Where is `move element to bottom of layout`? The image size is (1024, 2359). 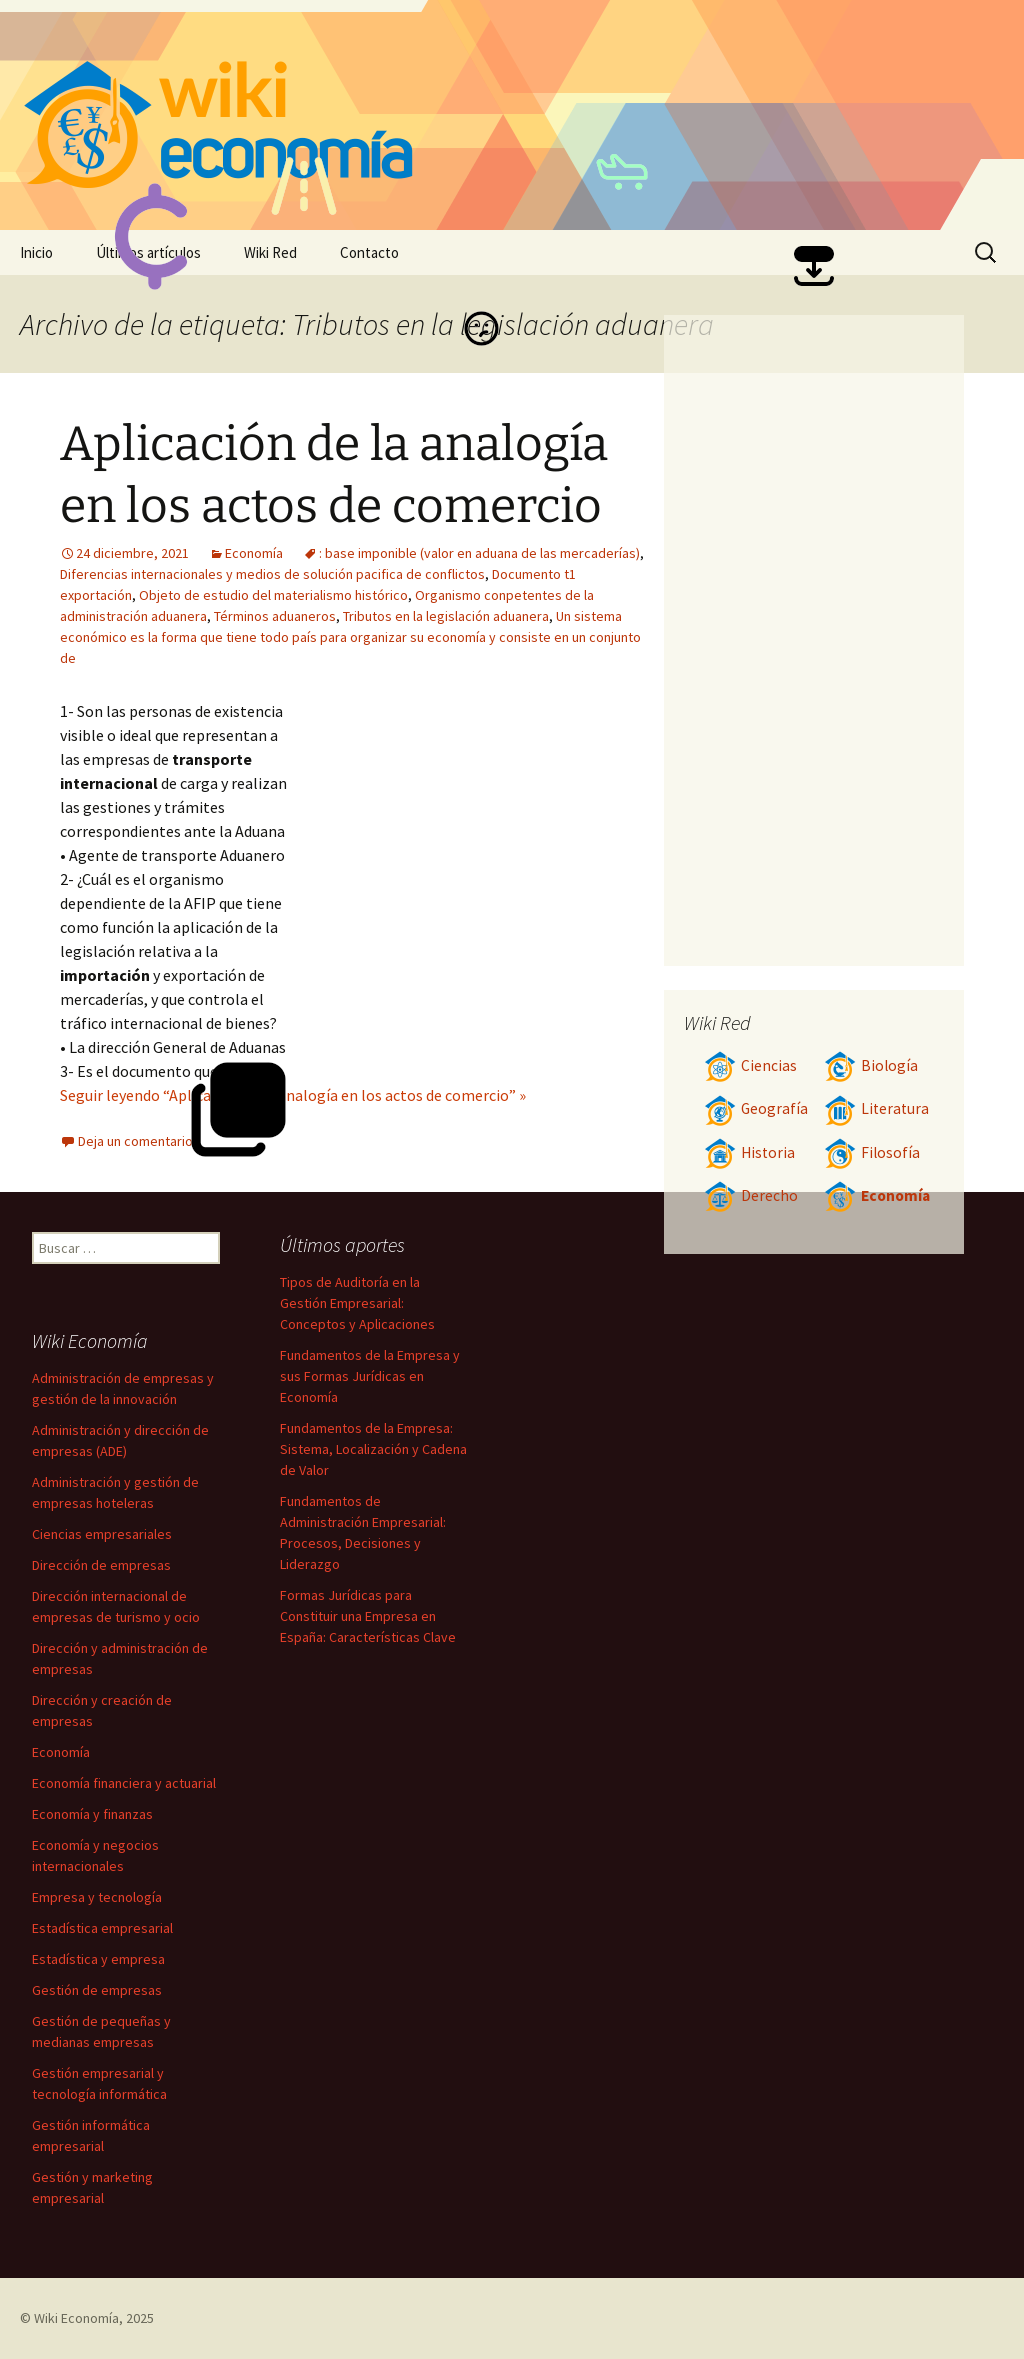
move element to bottom of layout is located at coordinates (814, 266).